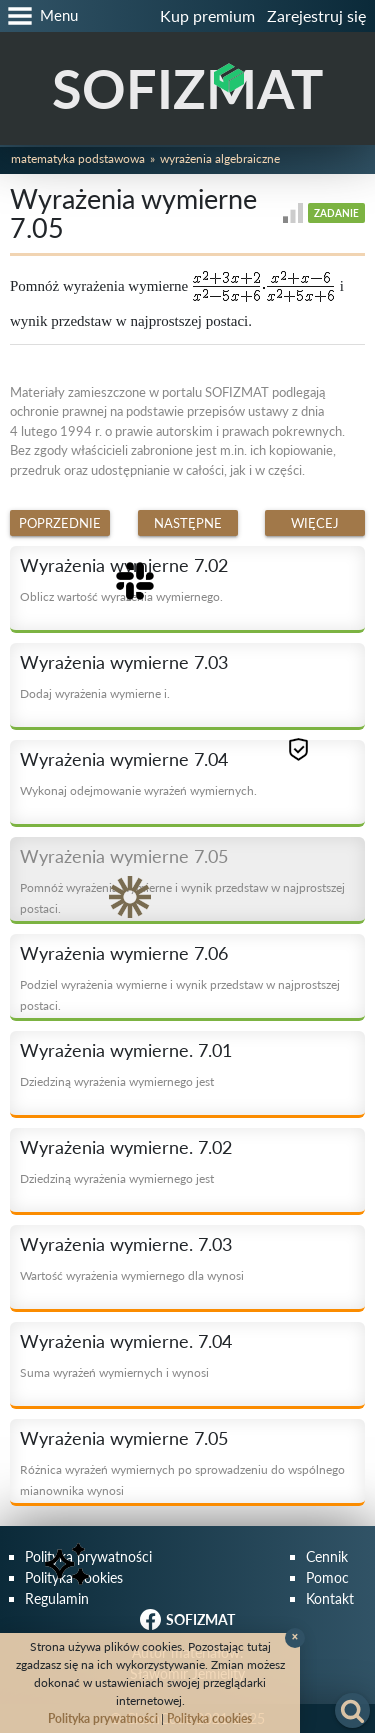 Image resolution: width=375 pixels, height=1733 pixels. What do you see at coordinates (135, 581) in the screenshot?
I see `open Slack messaging app` at bounding box center [135, 581].